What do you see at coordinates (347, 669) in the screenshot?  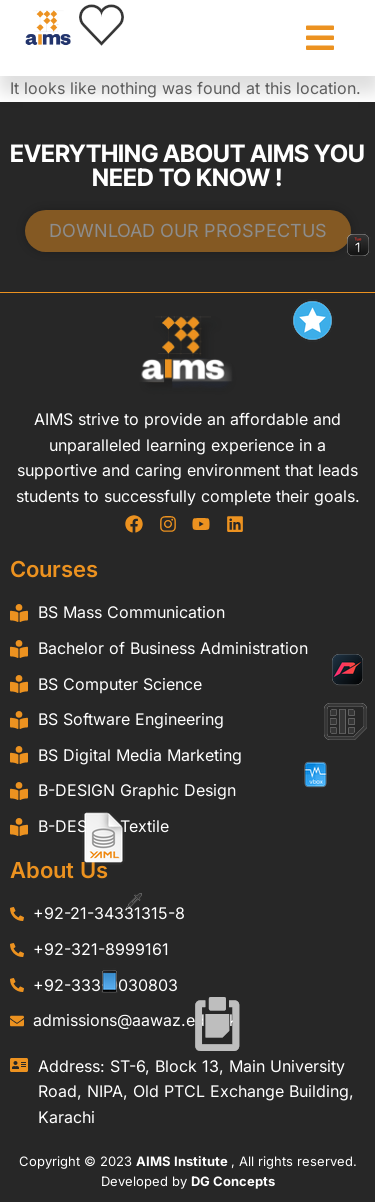 I see `launch need for speed payback` at bounding box center [347, 669].